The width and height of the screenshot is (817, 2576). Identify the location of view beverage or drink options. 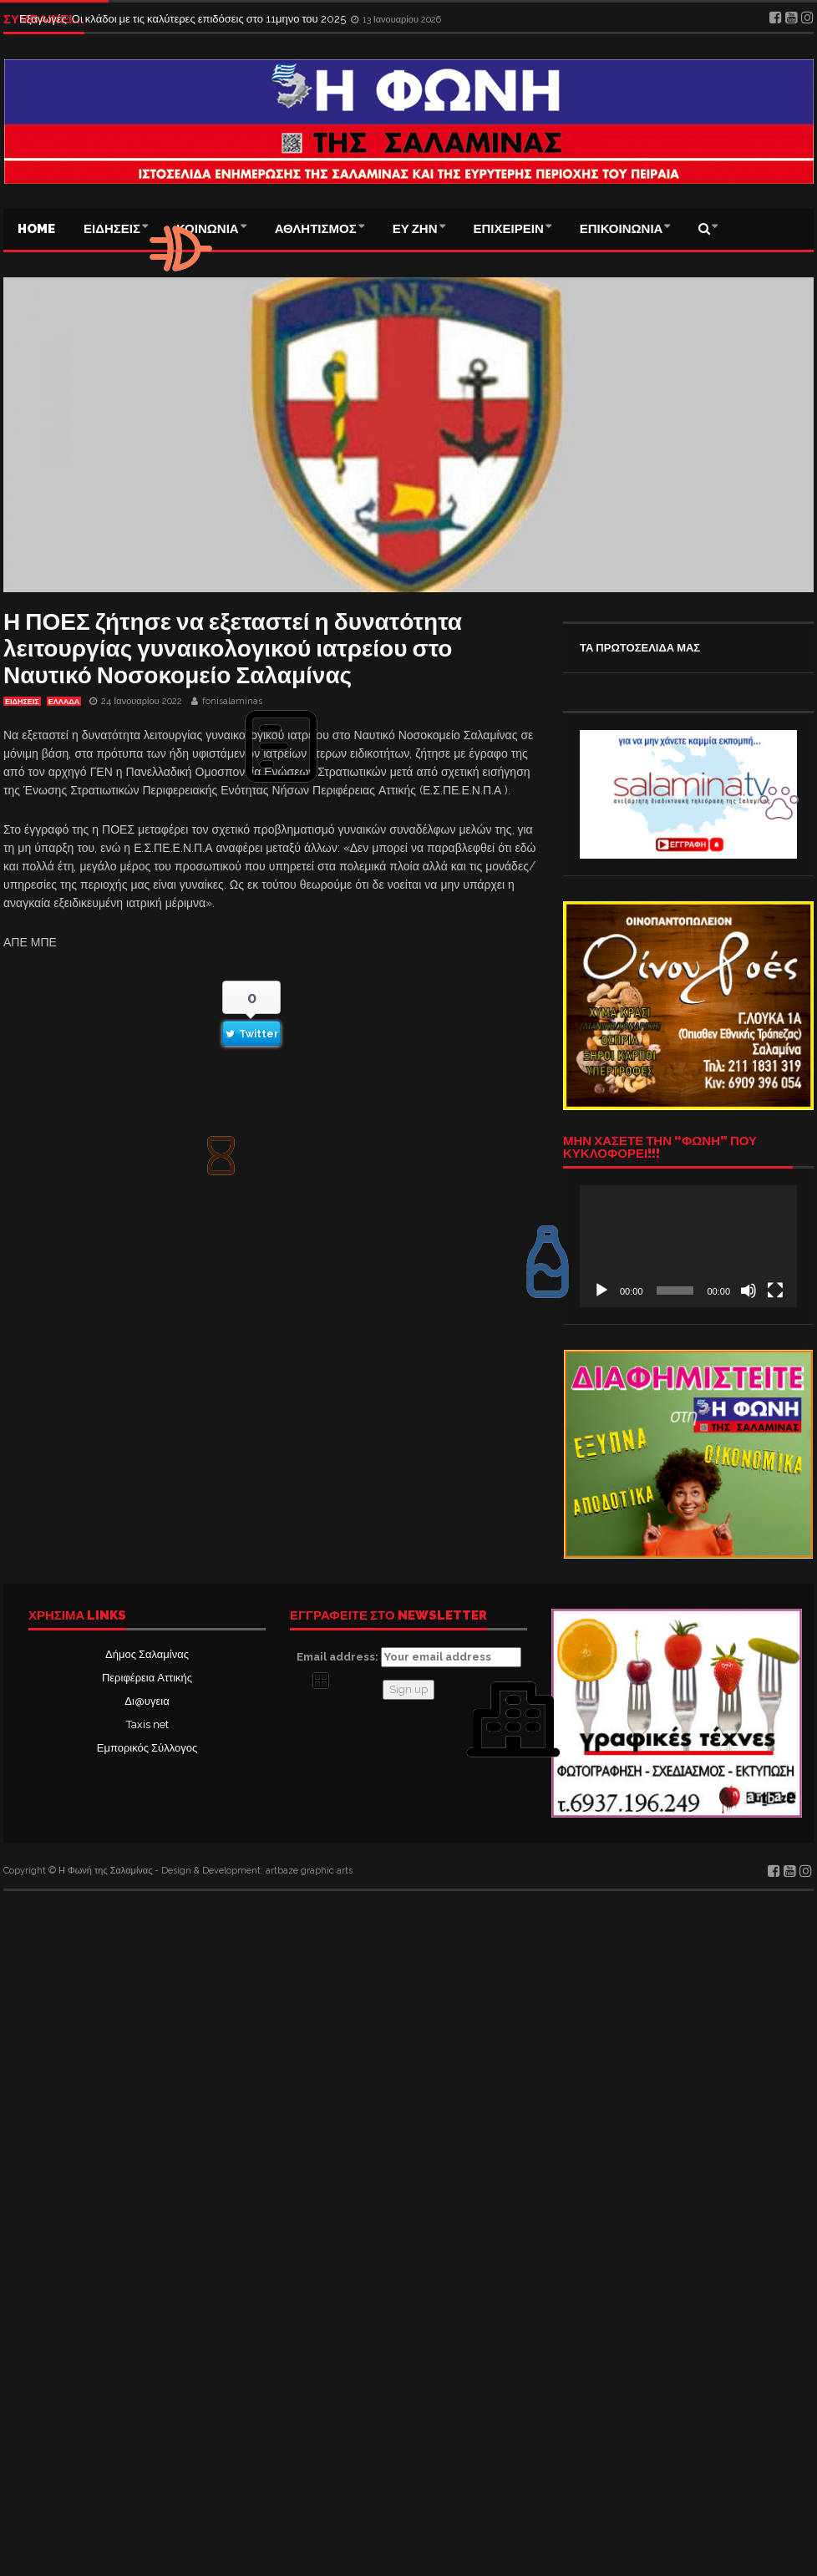
(547, 1263).